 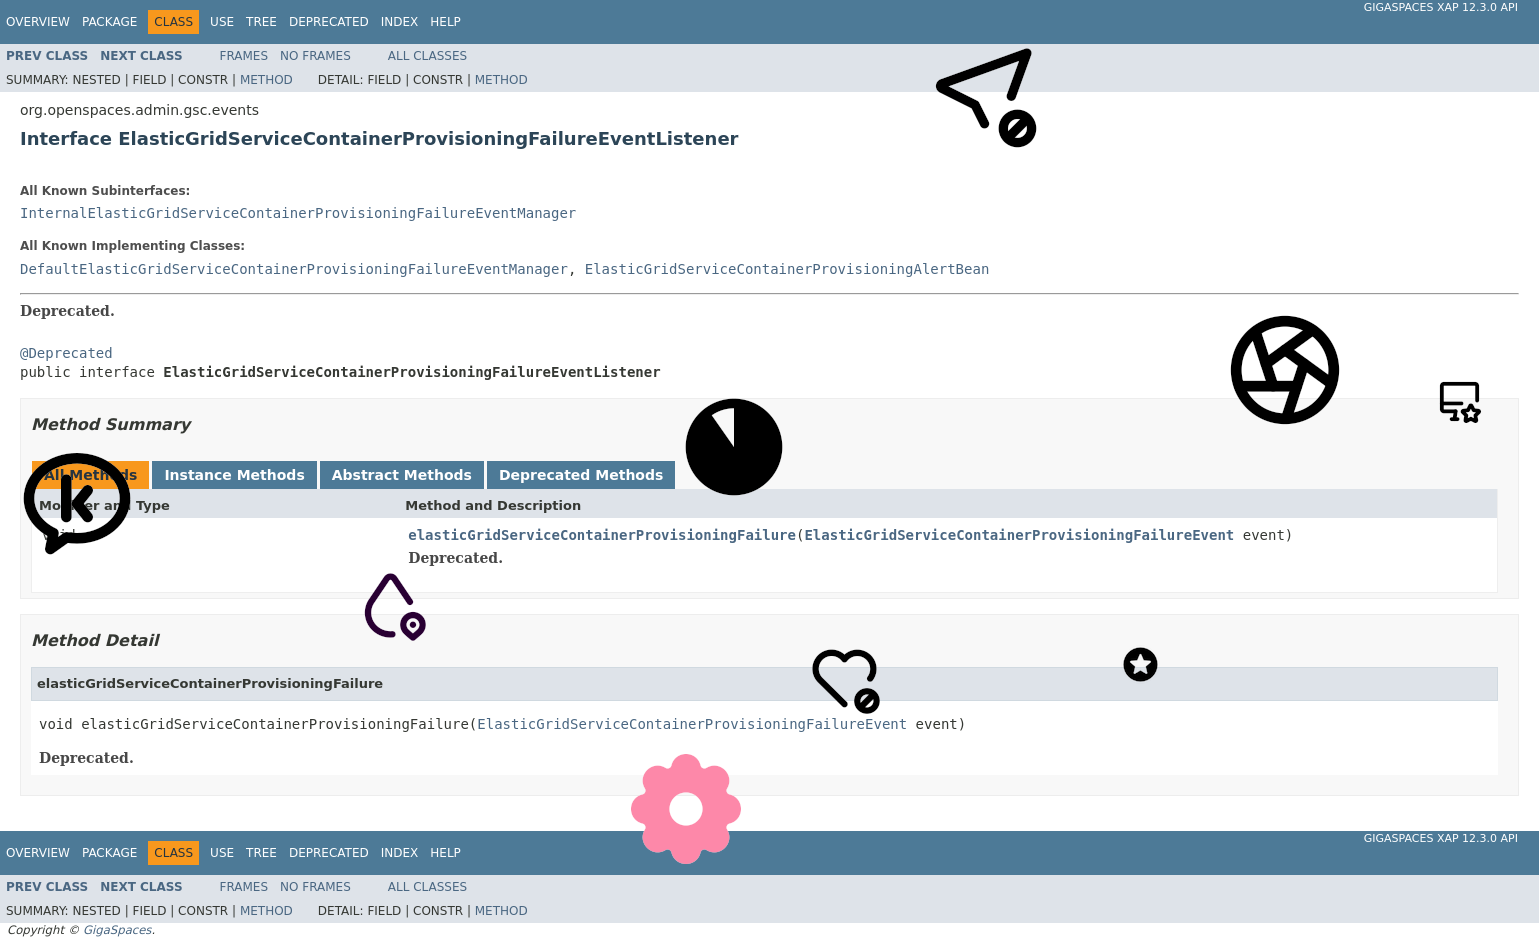 What do you see at coordinates (686, 809) in the screenshot?
I see `open settings menu` at bounding box center [686, 809].